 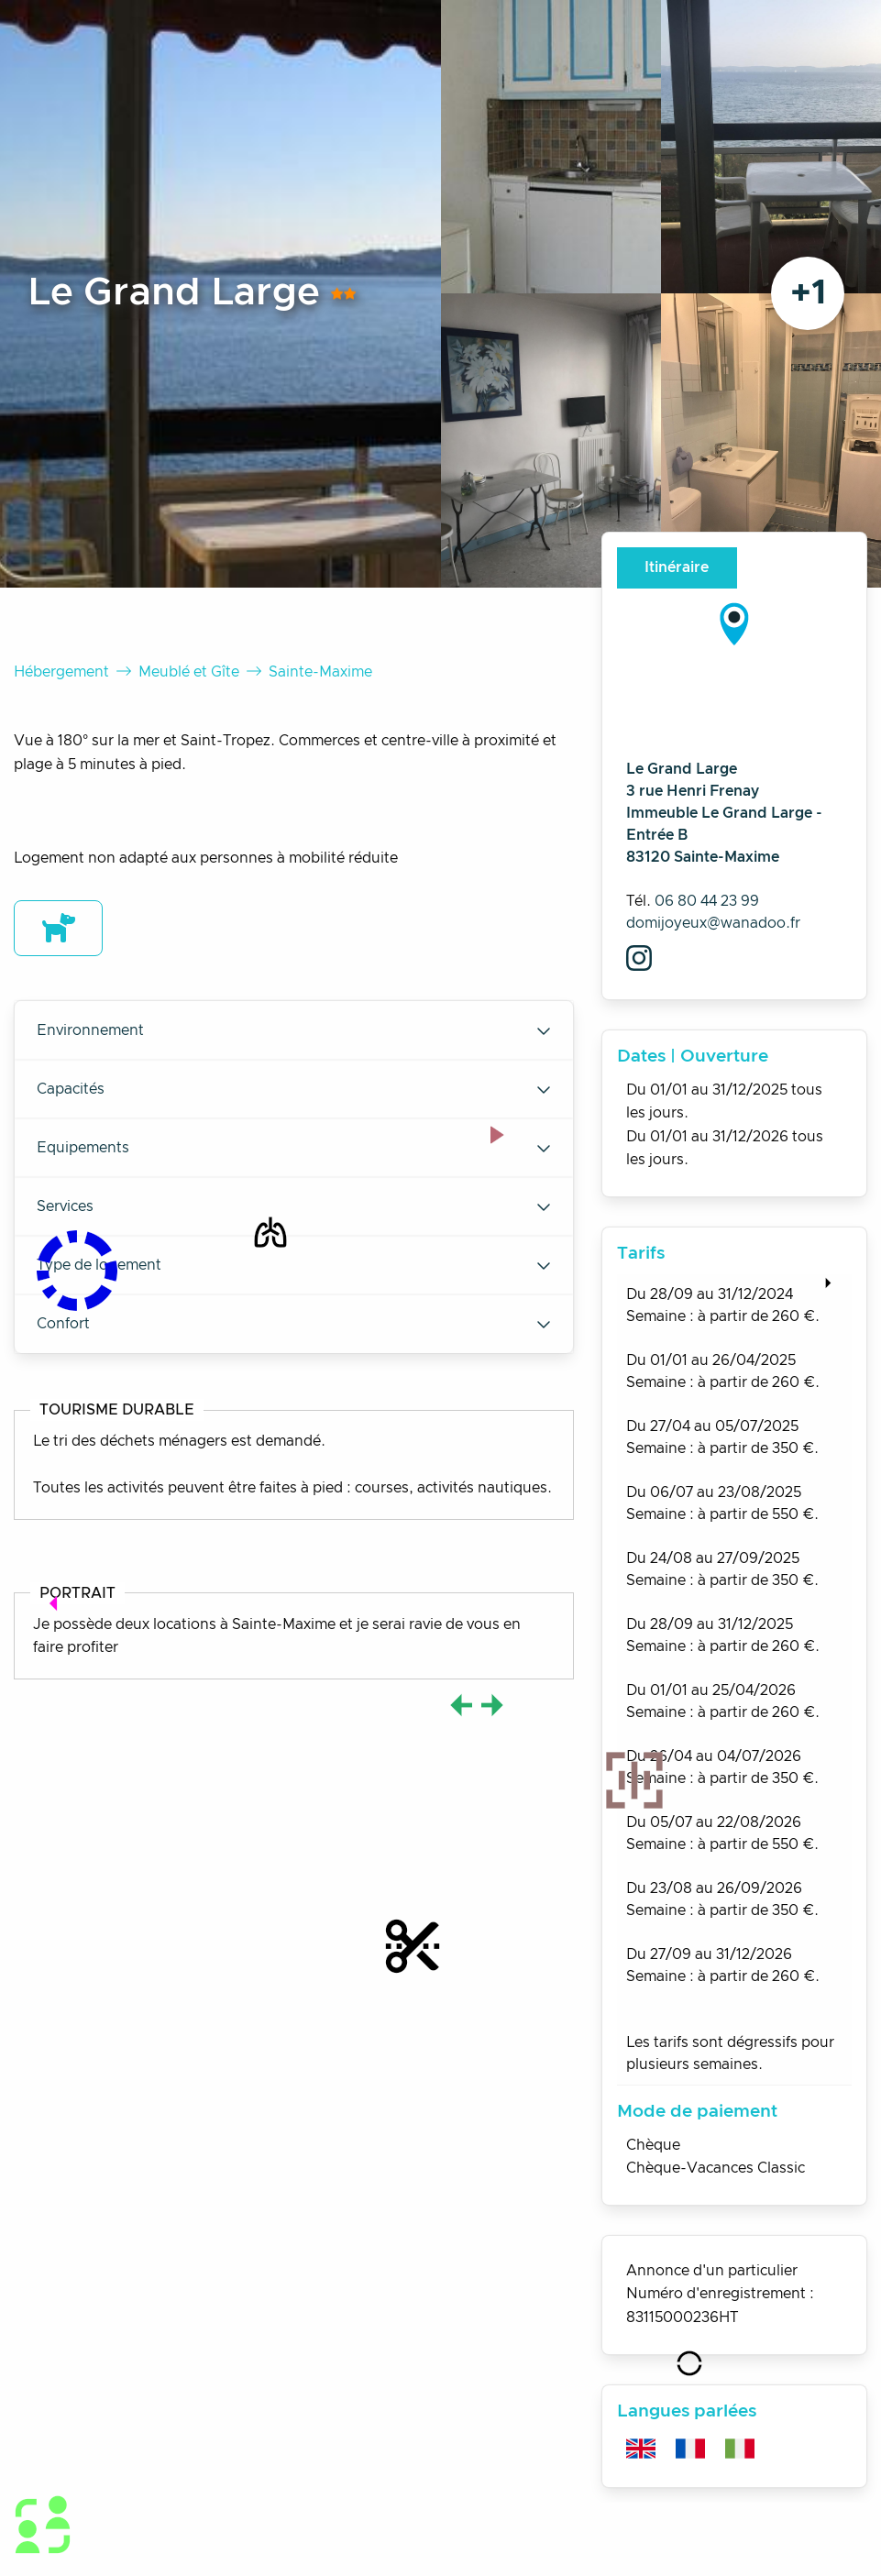 What do you see at coordinates (689, 2363) in the screenshot?
I see `indicates content is loading` at bounding box center [689, 2363].